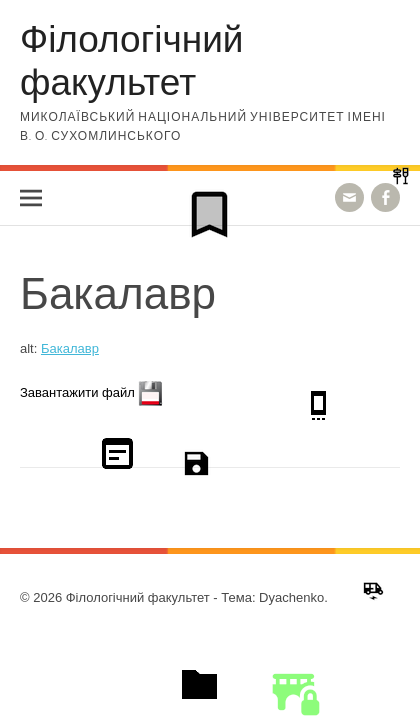 The height and width of the screenshot is (720, 420). I want to click on access your files and documents, so click(199, 684).